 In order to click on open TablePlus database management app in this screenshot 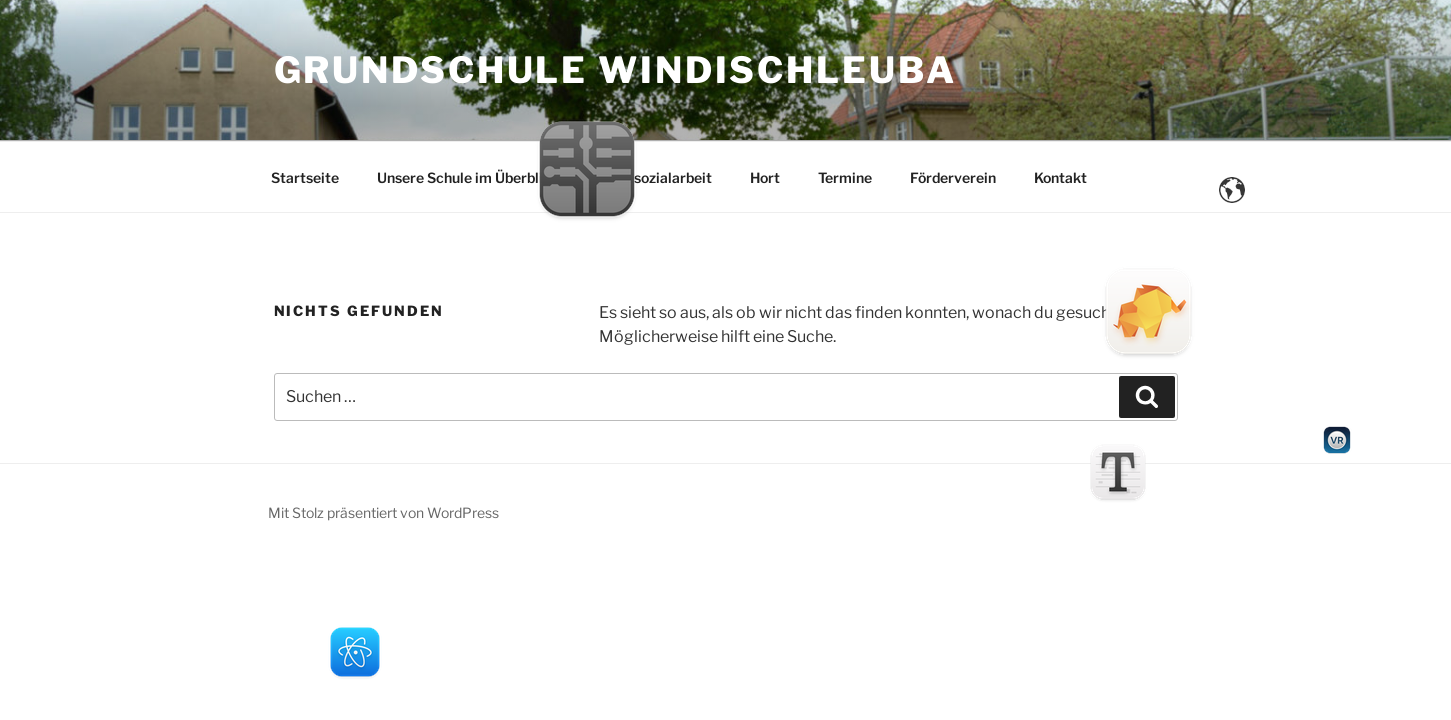, I will do `click(1148, 311)`.